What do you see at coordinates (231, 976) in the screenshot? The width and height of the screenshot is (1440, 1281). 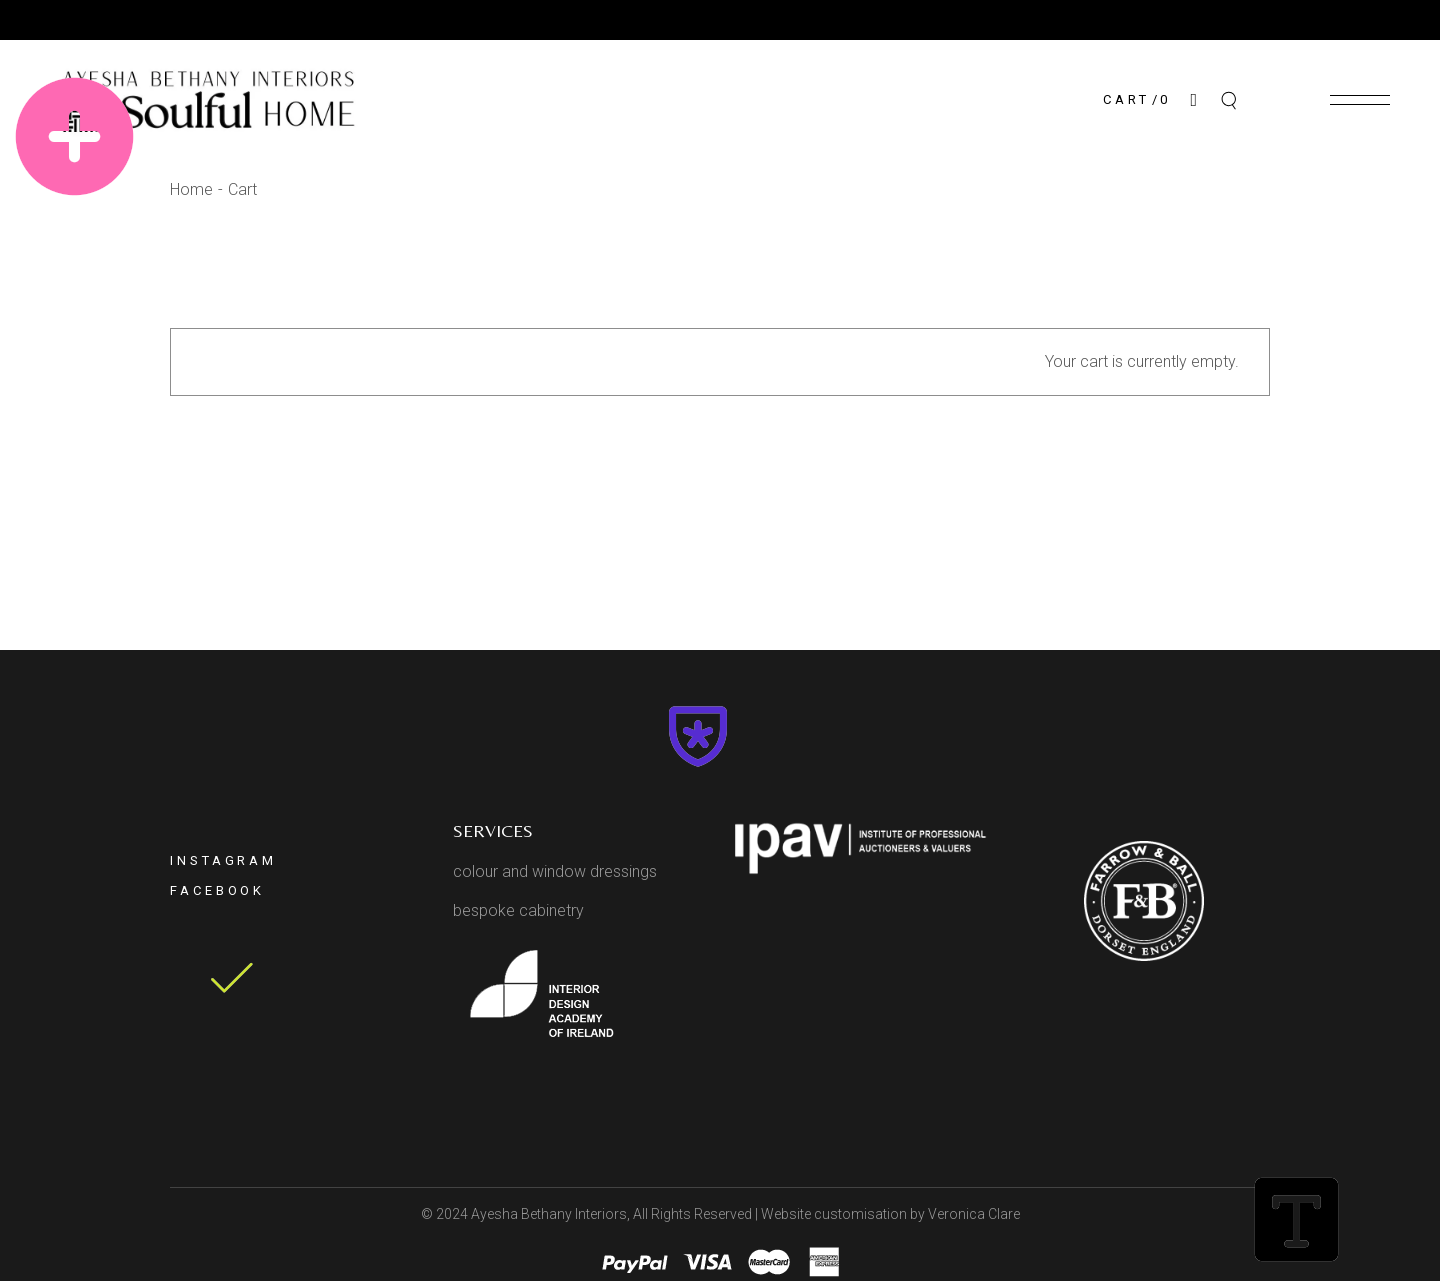 I see `confirm or complete an action` at bounding box center [231, 976].